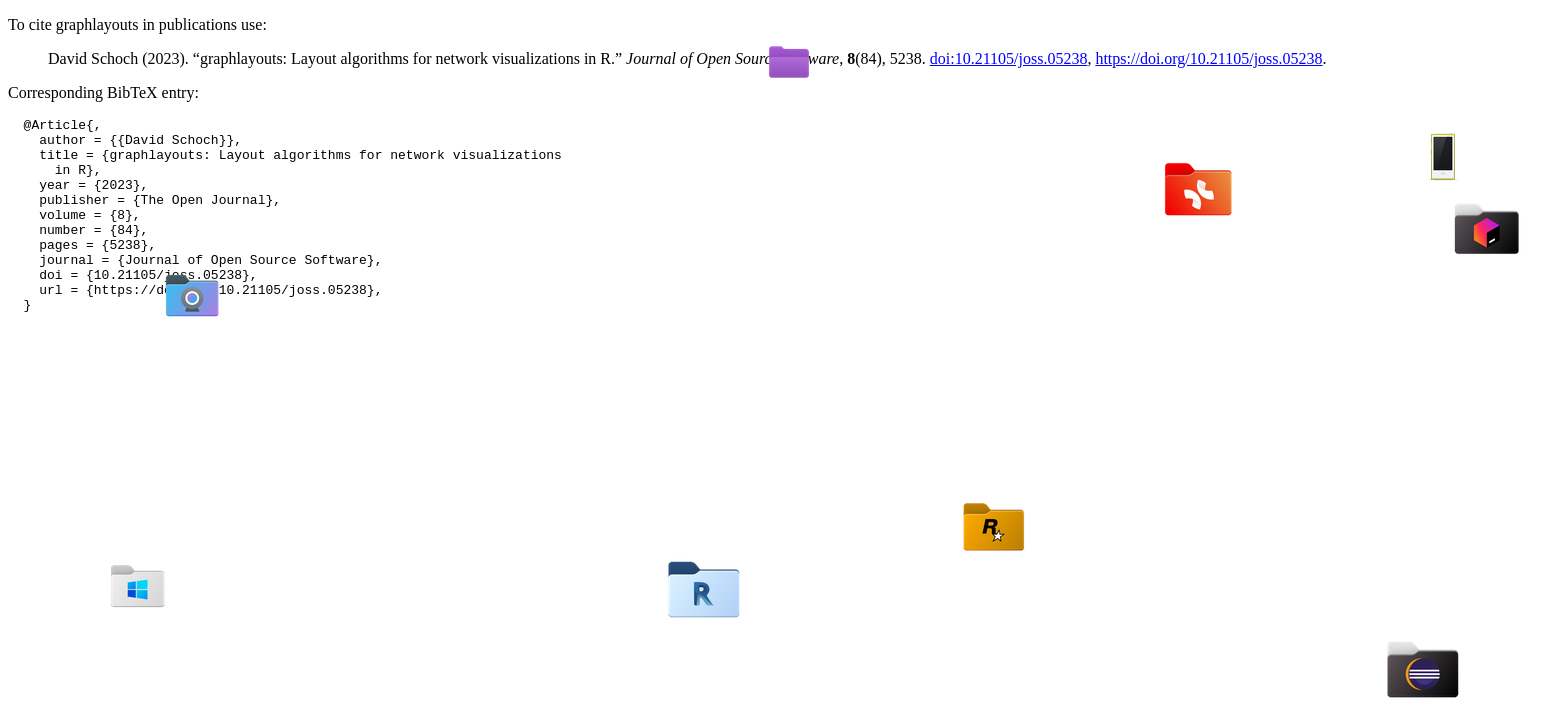 The image size is (1568, 720). What do you see at coordinates (1443, 157) in the screenshot?
I see `indicates a connected iPod nano device` at bounding box center [1443, 157].